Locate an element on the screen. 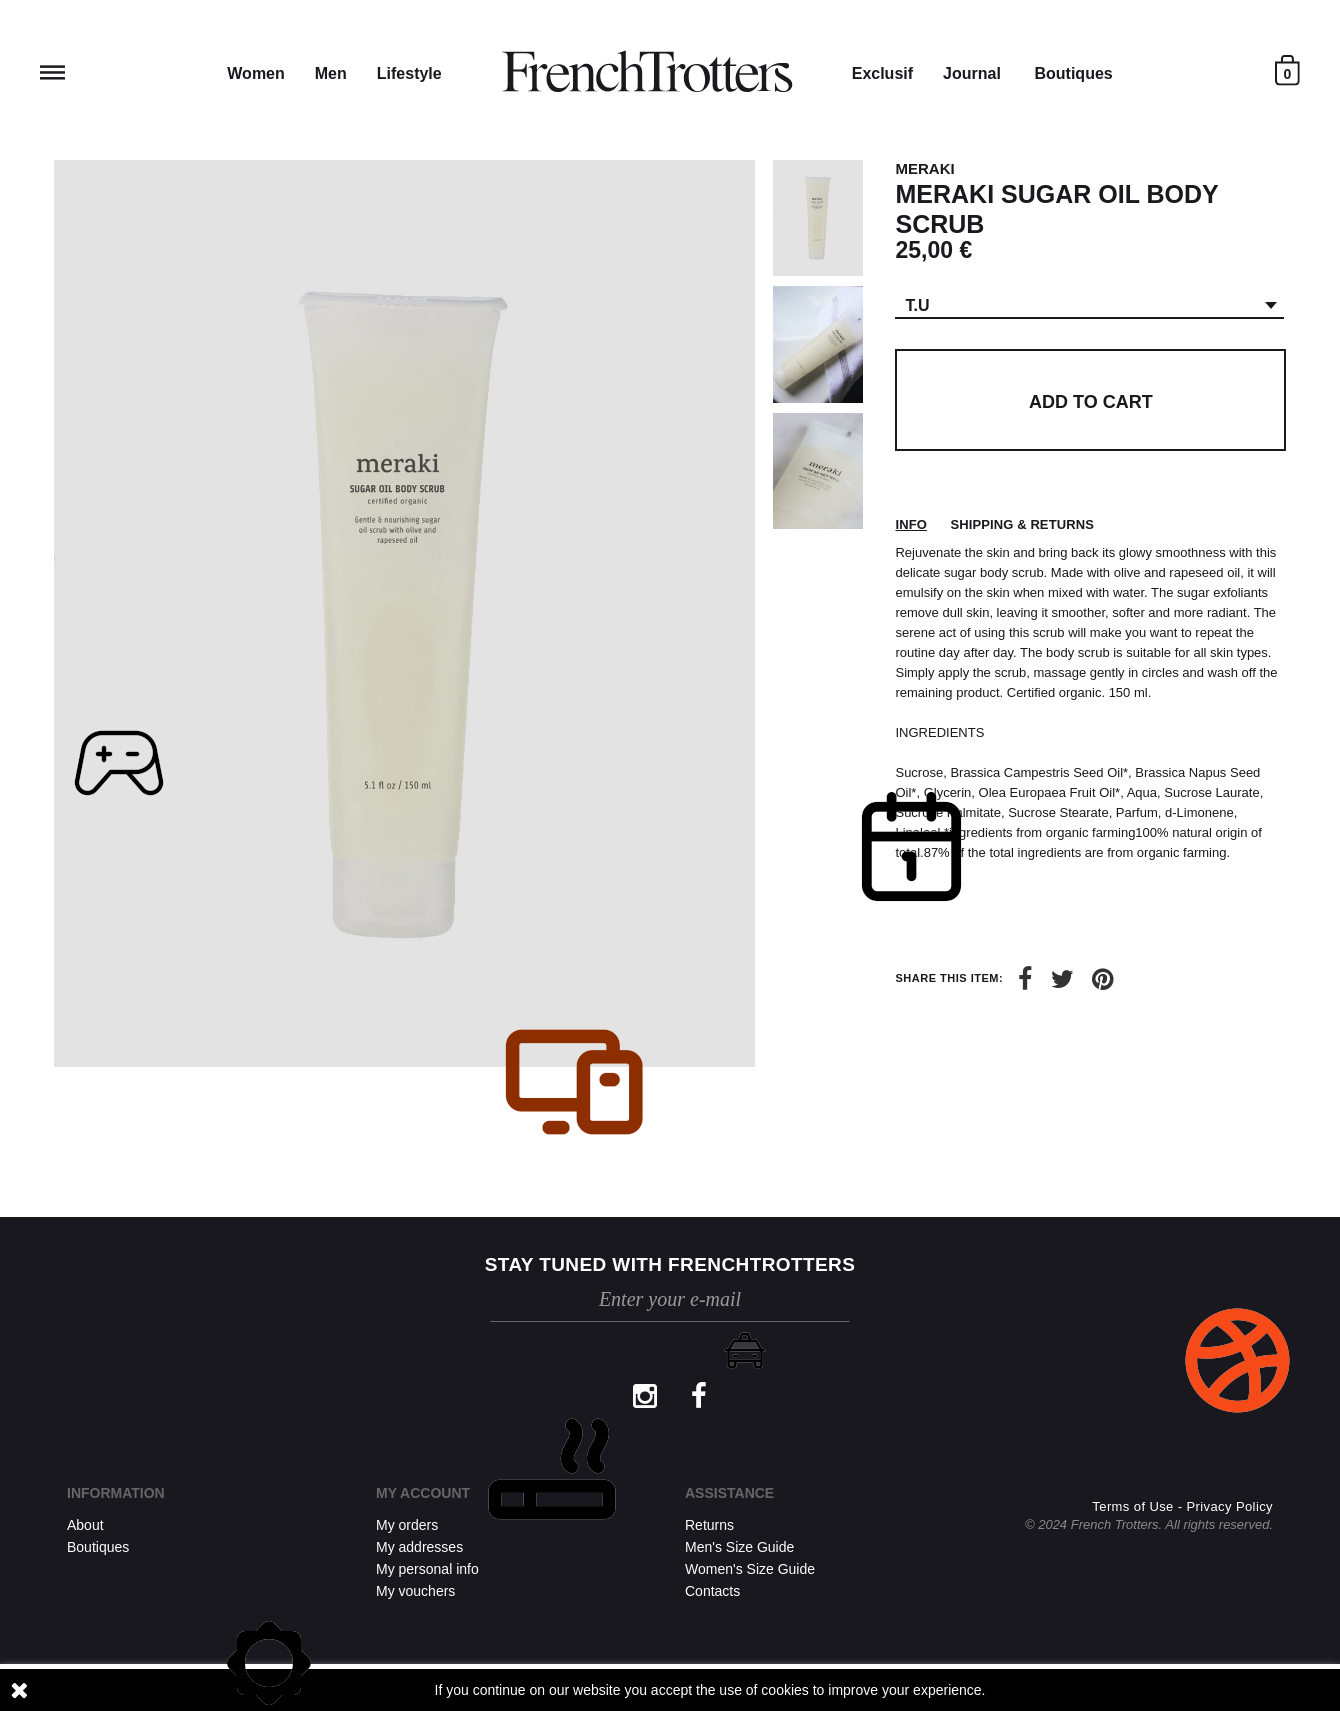 The width and height of the screenshot is (1340, 1711). manage connected devices is located at coordinates (572, 1082).